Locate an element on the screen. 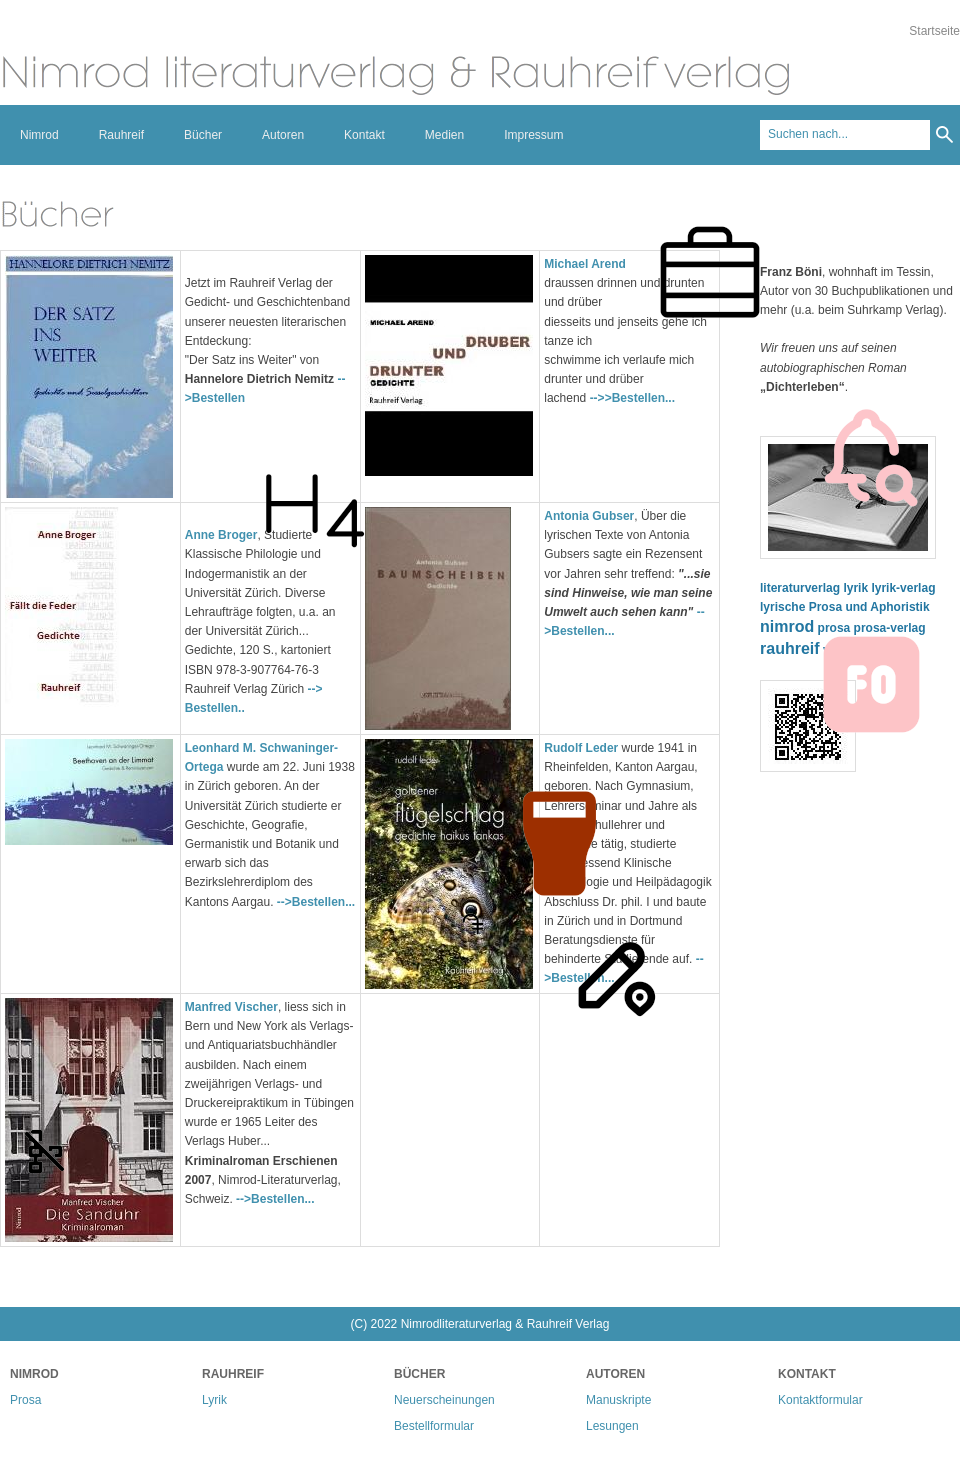 Image resolution: width=960 pixels, height=1459 pixels. select F0 keyboard shortcut or function key is located at coordinates (871, 684).